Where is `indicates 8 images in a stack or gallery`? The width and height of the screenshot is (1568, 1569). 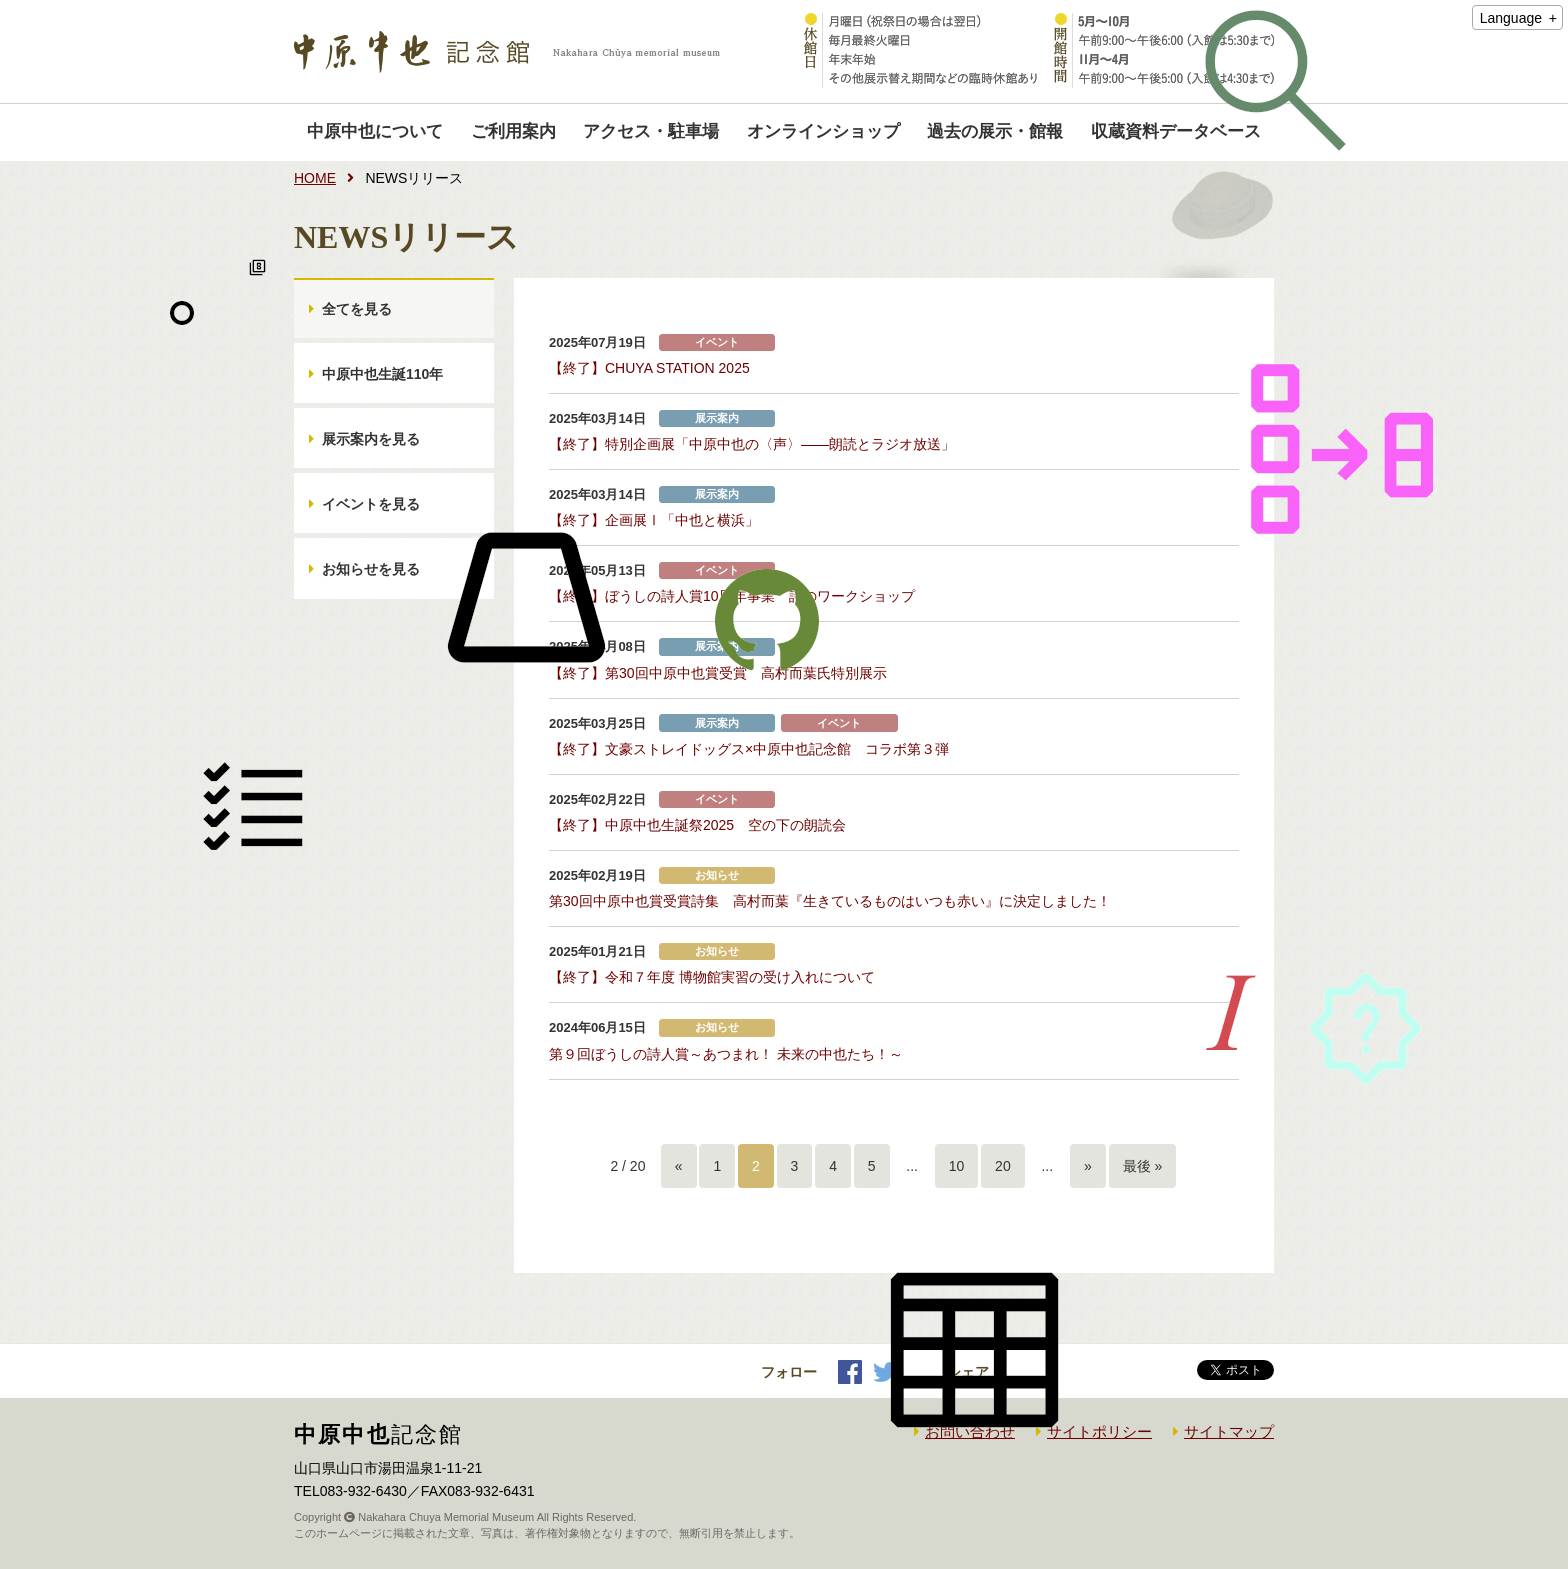 indicates 8 images in a stack or gallery is located at coordinates (257, 267).